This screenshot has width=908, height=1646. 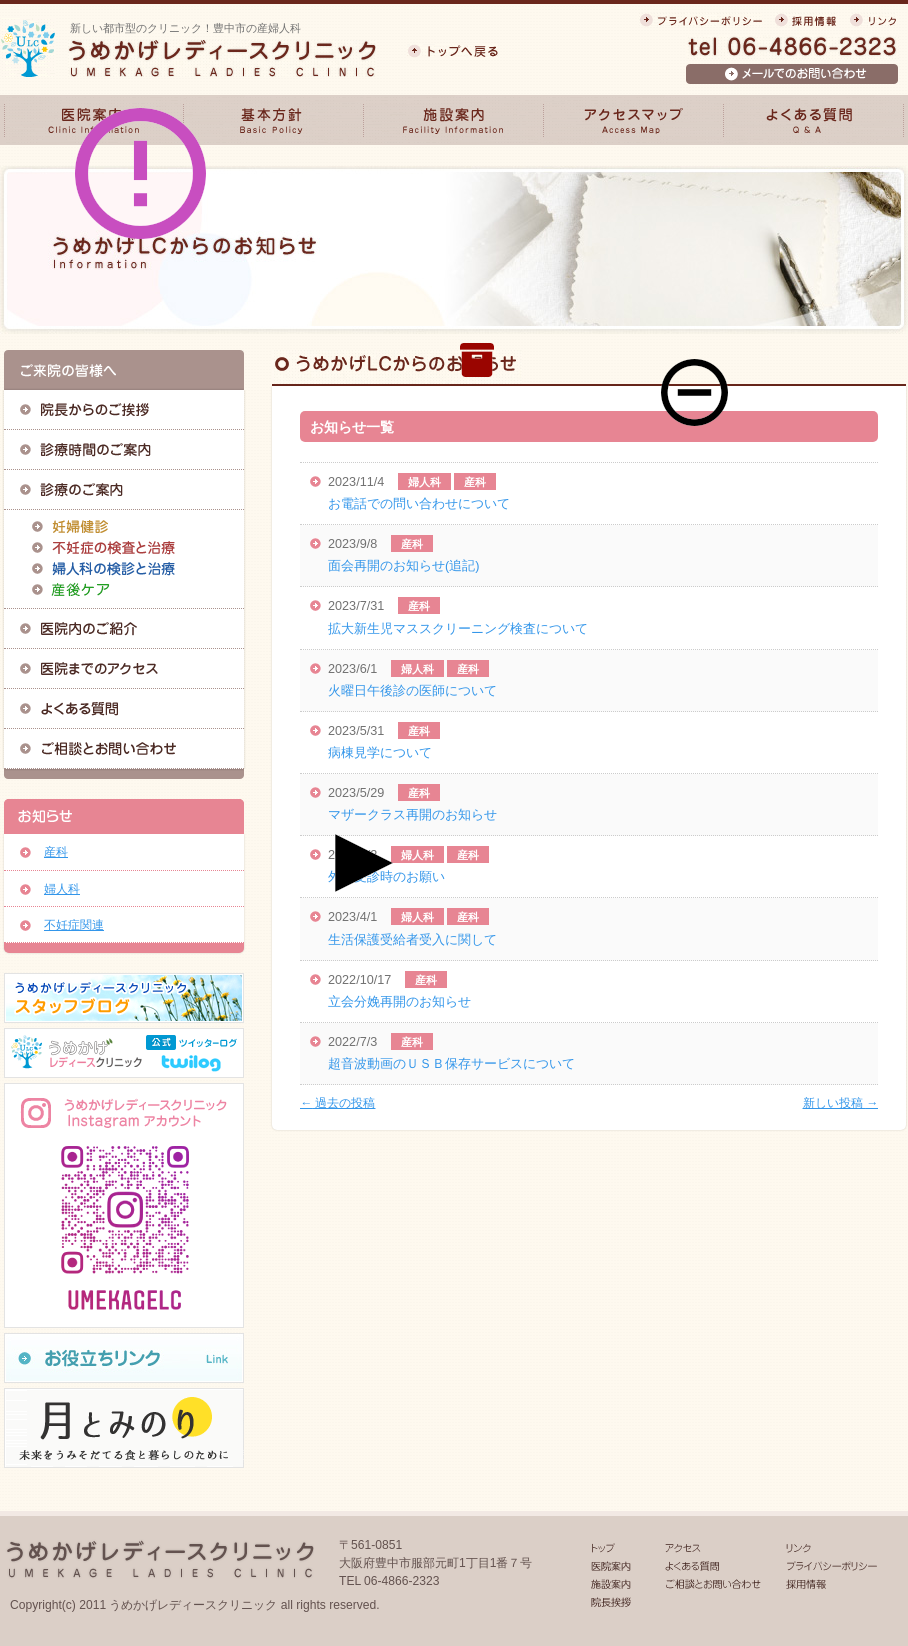 What do you see at coordinates (364, 863) in the screenshot?
I see `play media or video content` at bounding box center [364, 863].